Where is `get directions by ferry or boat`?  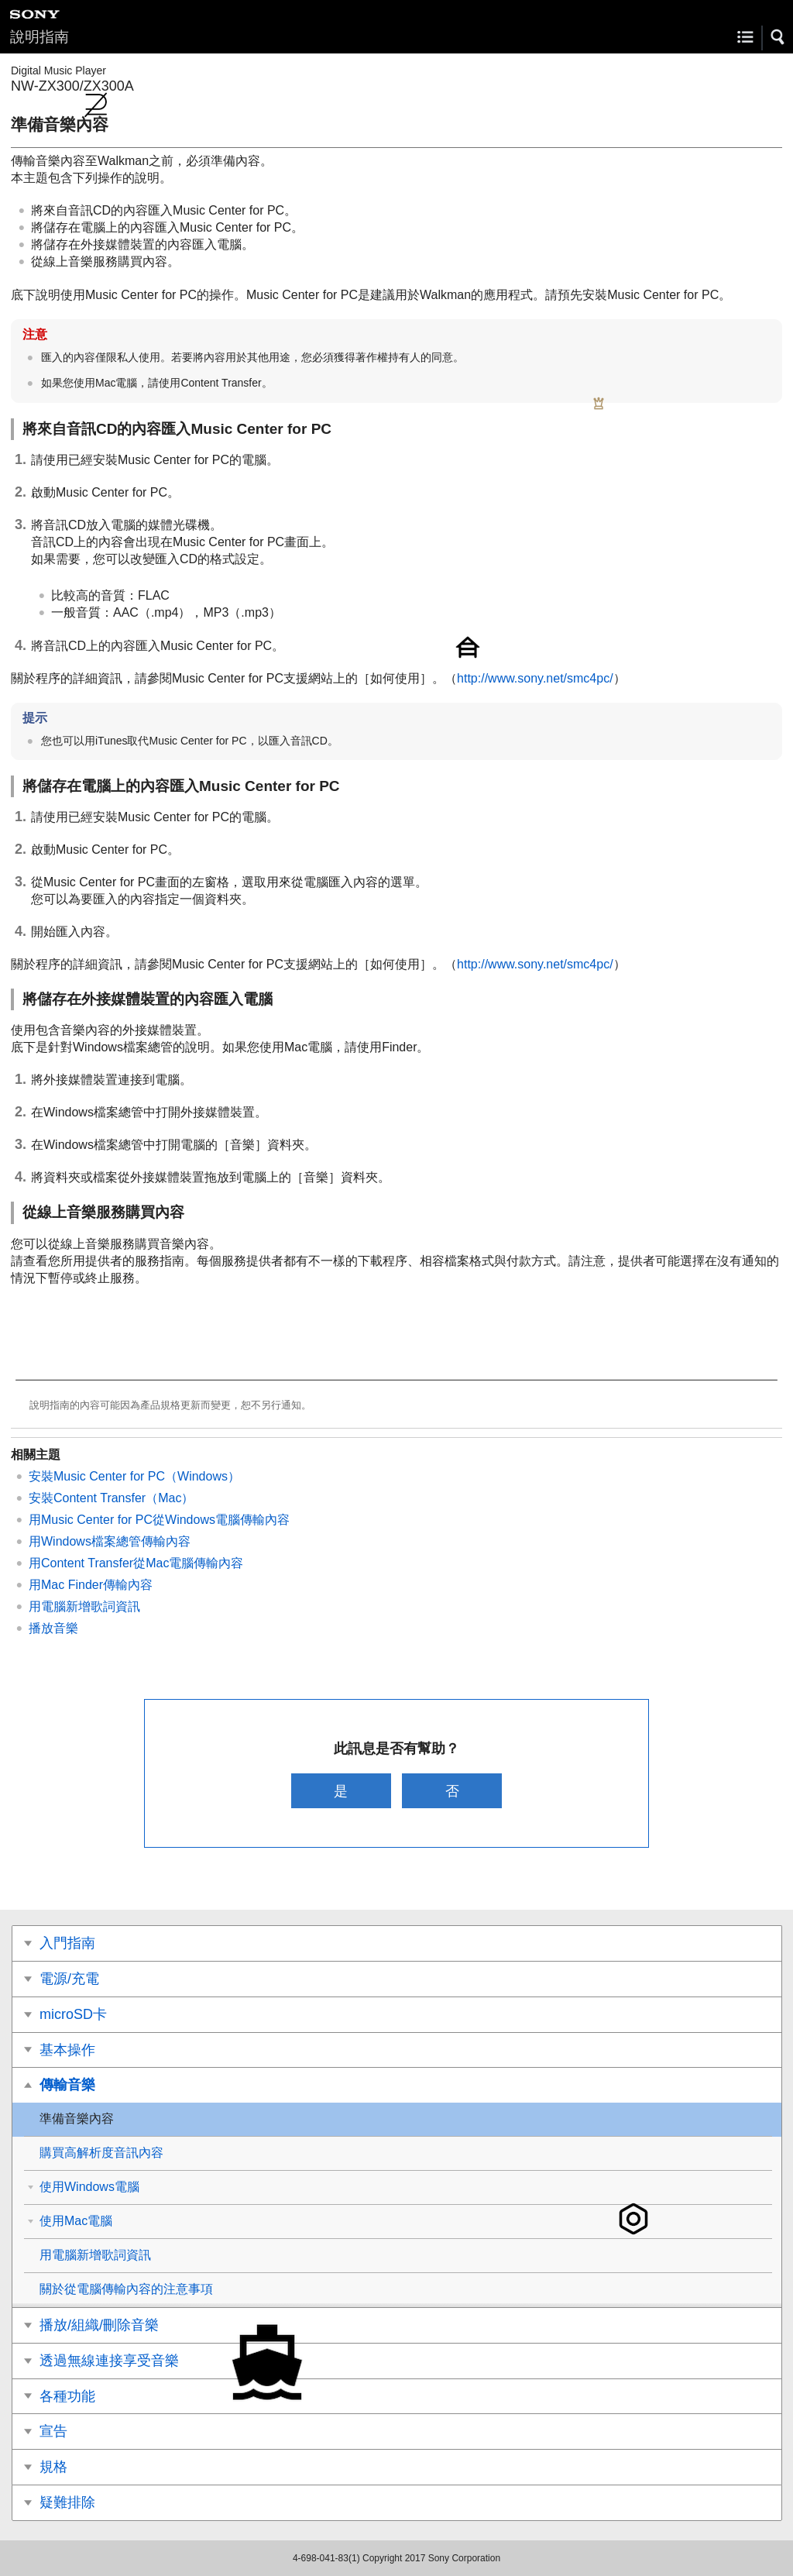
get directions by ferry or boat is located at coordinates (267, 2362).